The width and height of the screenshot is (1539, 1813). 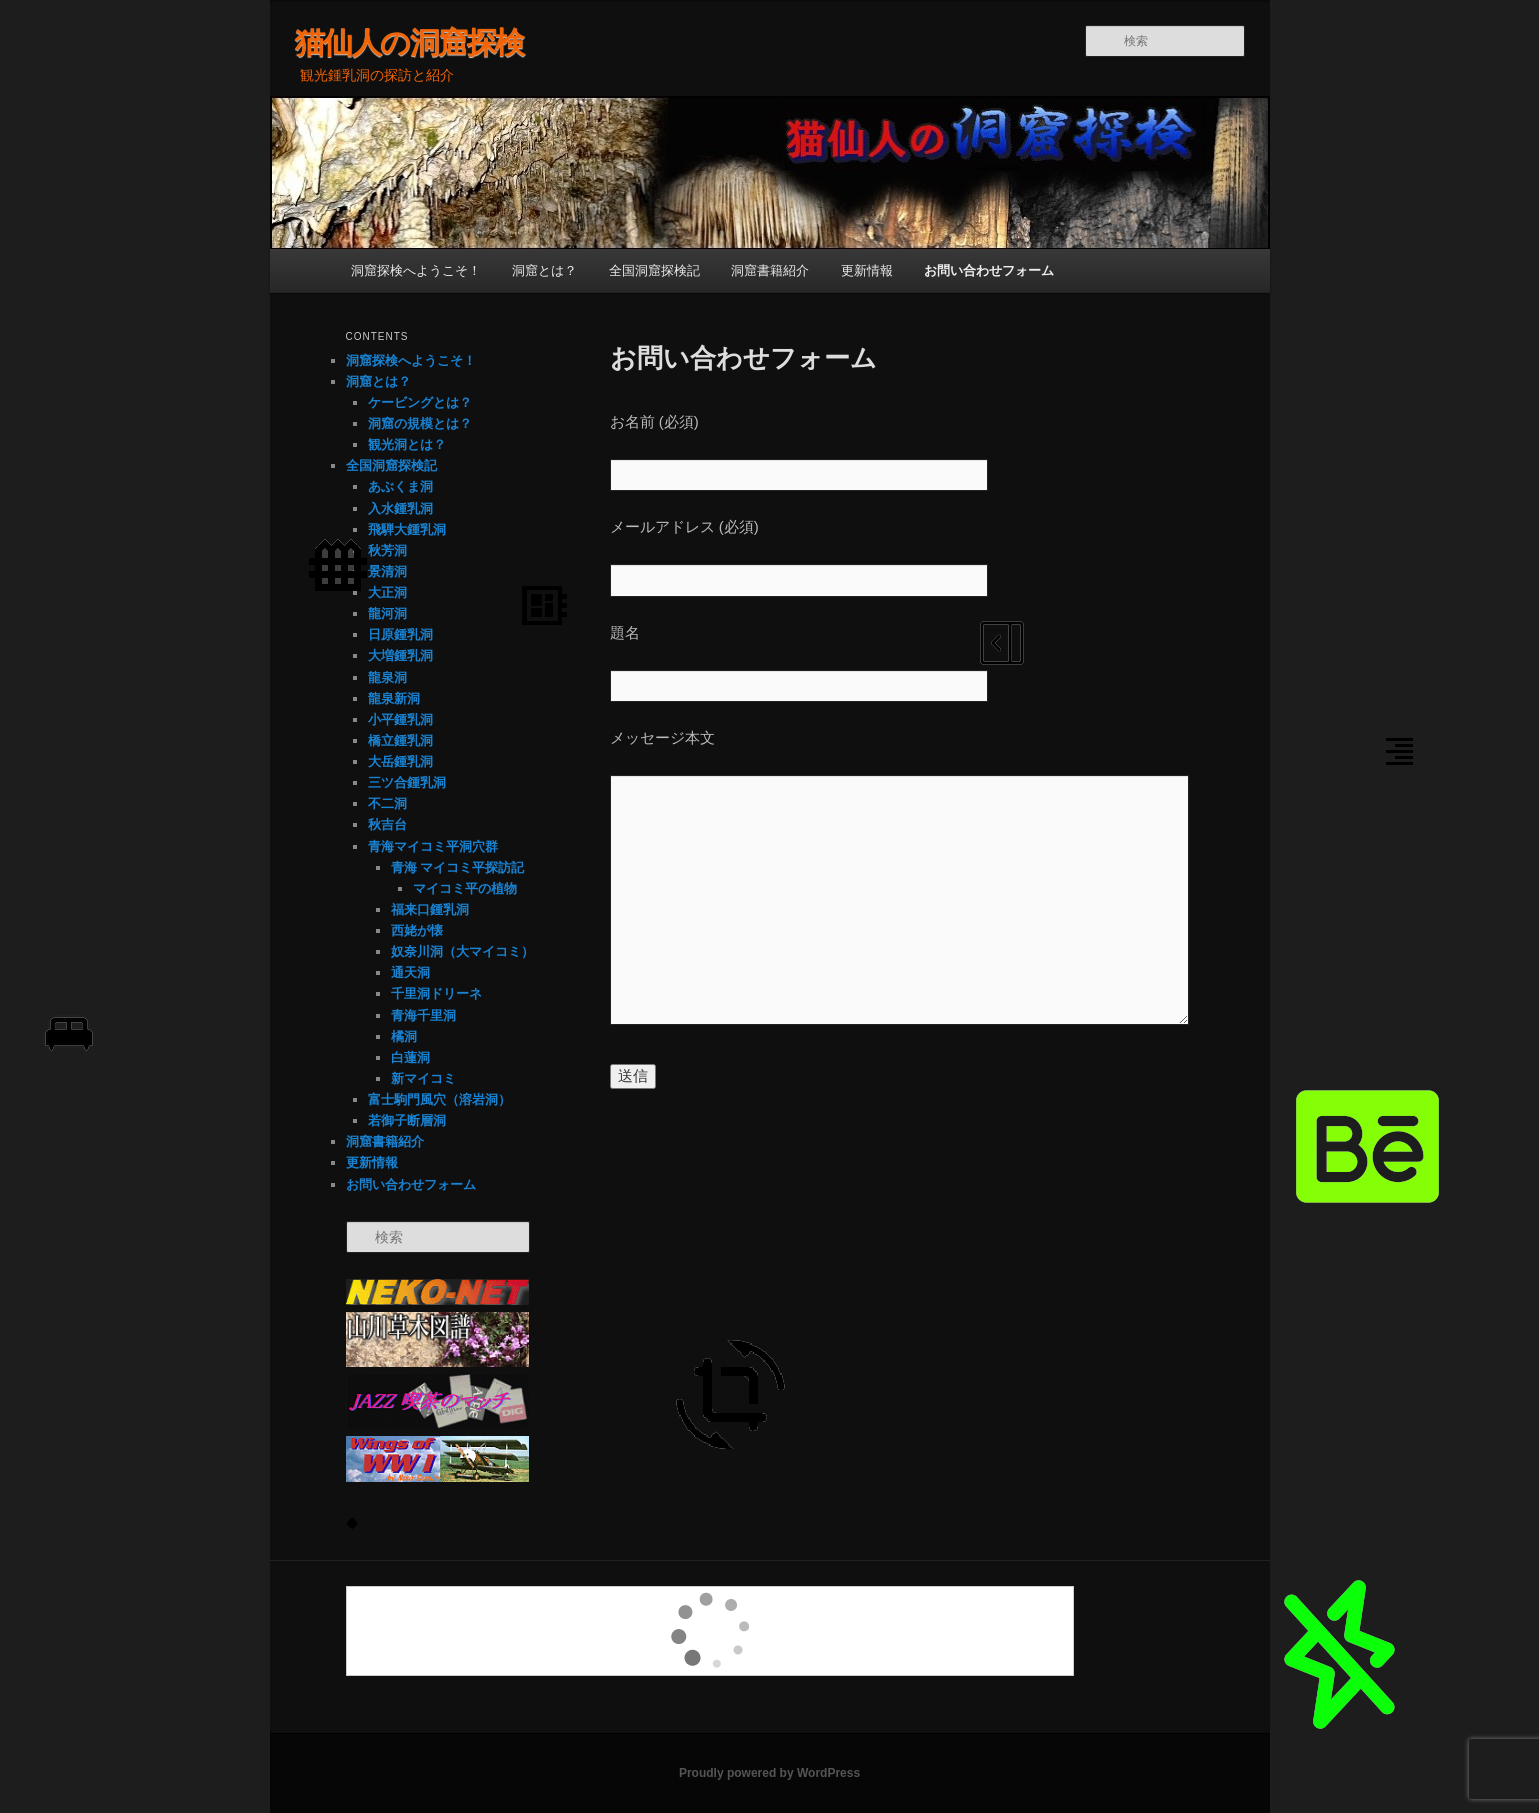 What do you see at coordinates (1339, 1654) in the screenshot?
I see `disable flash or lightning mode` at bounding box center [1339, 1654].